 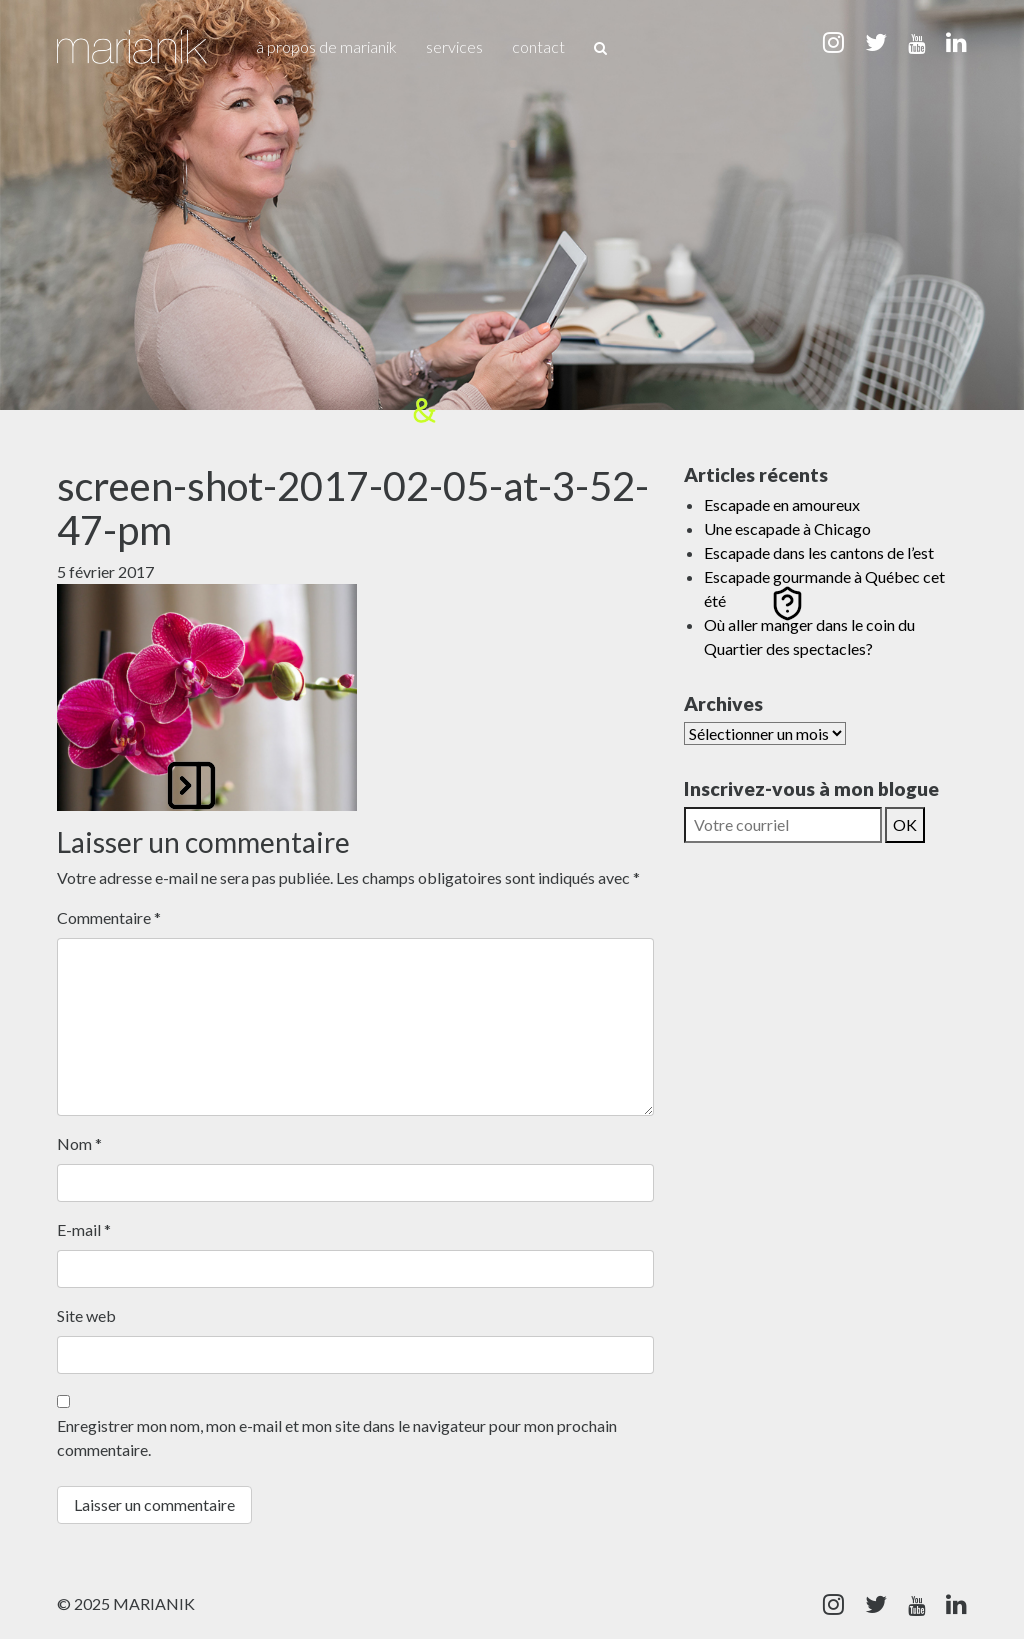 I want to click on insert an ampersand symbol or special character, so click(x=424, y=410).